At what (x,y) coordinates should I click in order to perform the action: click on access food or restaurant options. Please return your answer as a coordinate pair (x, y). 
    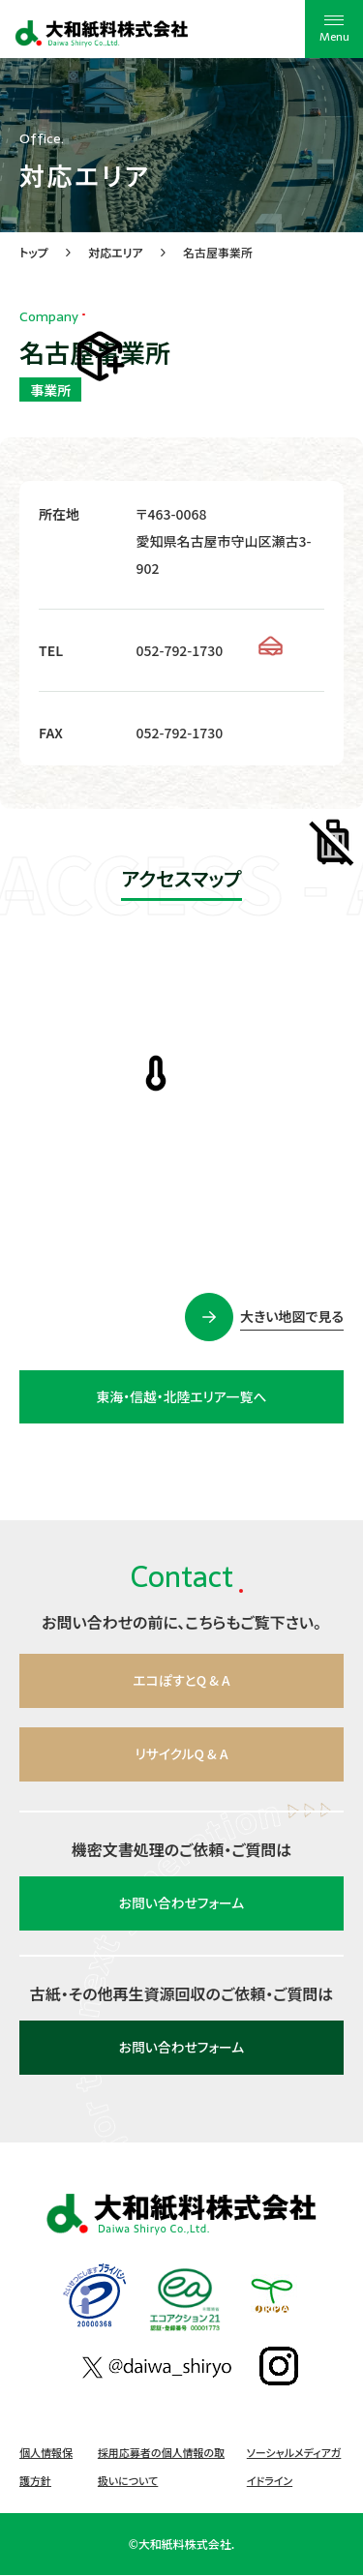
    Looking at the image, I should click on (270, 645).